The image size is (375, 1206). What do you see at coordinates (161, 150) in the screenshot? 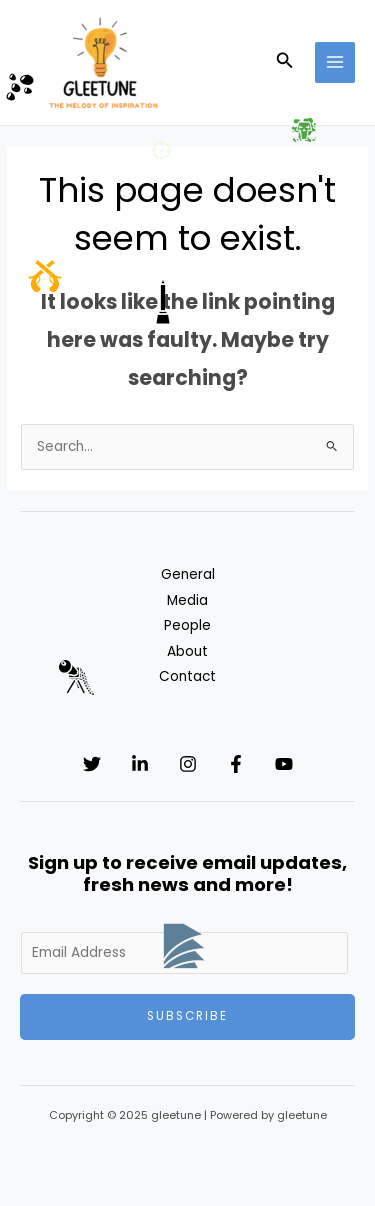
I see `aim or target an object in a game` at bounding box center [161, 150].